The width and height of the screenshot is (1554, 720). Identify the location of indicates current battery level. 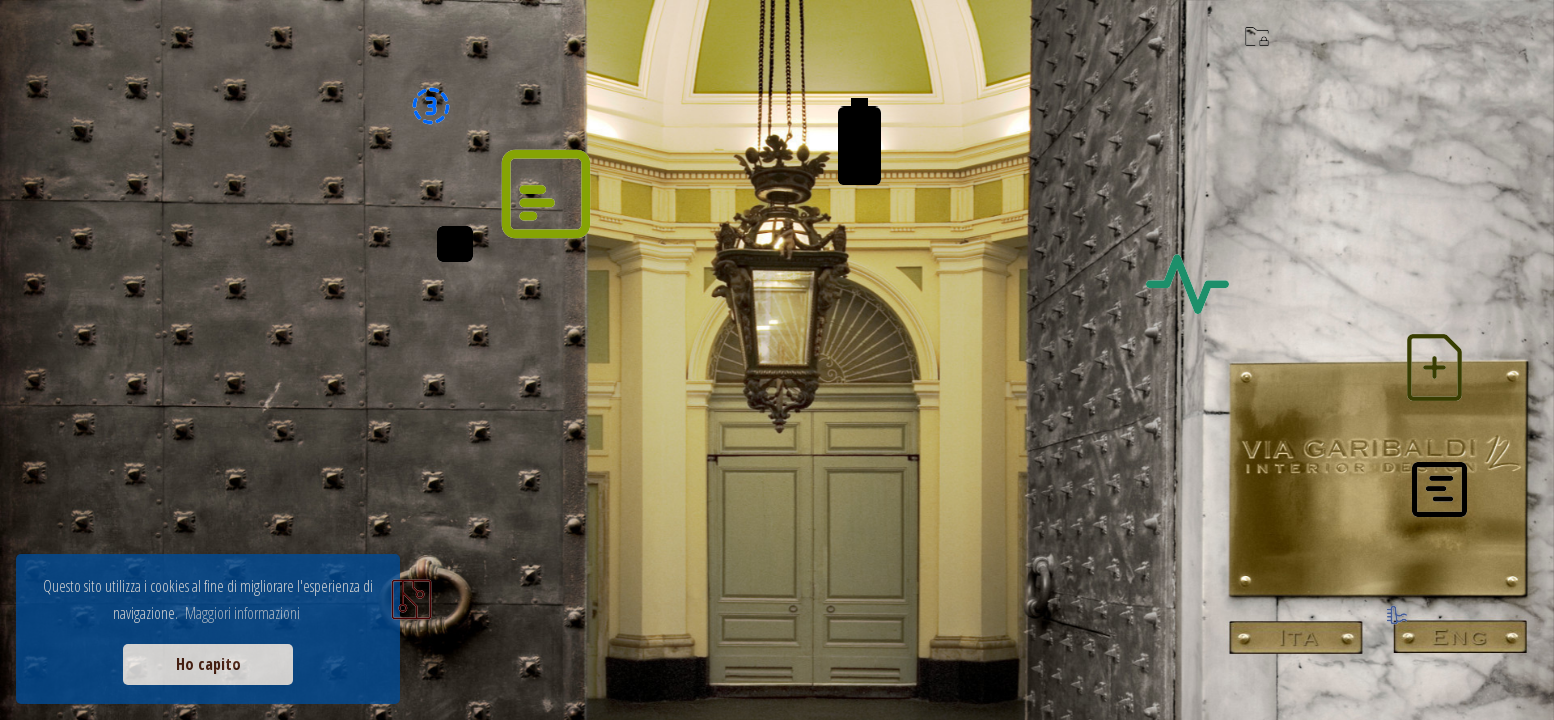
(859, 141).